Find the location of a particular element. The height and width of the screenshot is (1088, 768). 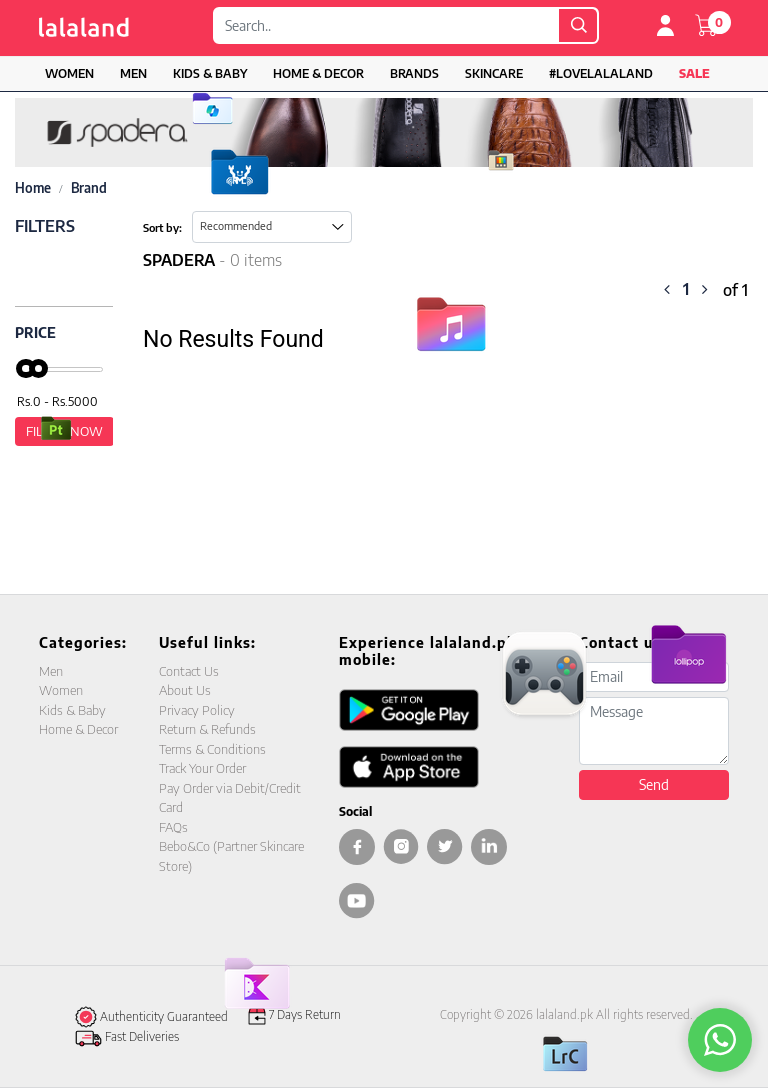

open apple music folder is located at coordinates (451, 326).